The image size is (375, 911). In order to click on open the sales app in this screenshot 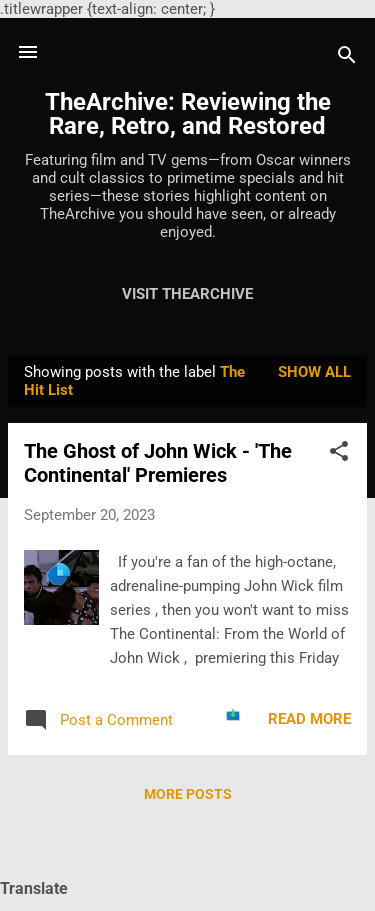, I will do `click(59, 574)`.